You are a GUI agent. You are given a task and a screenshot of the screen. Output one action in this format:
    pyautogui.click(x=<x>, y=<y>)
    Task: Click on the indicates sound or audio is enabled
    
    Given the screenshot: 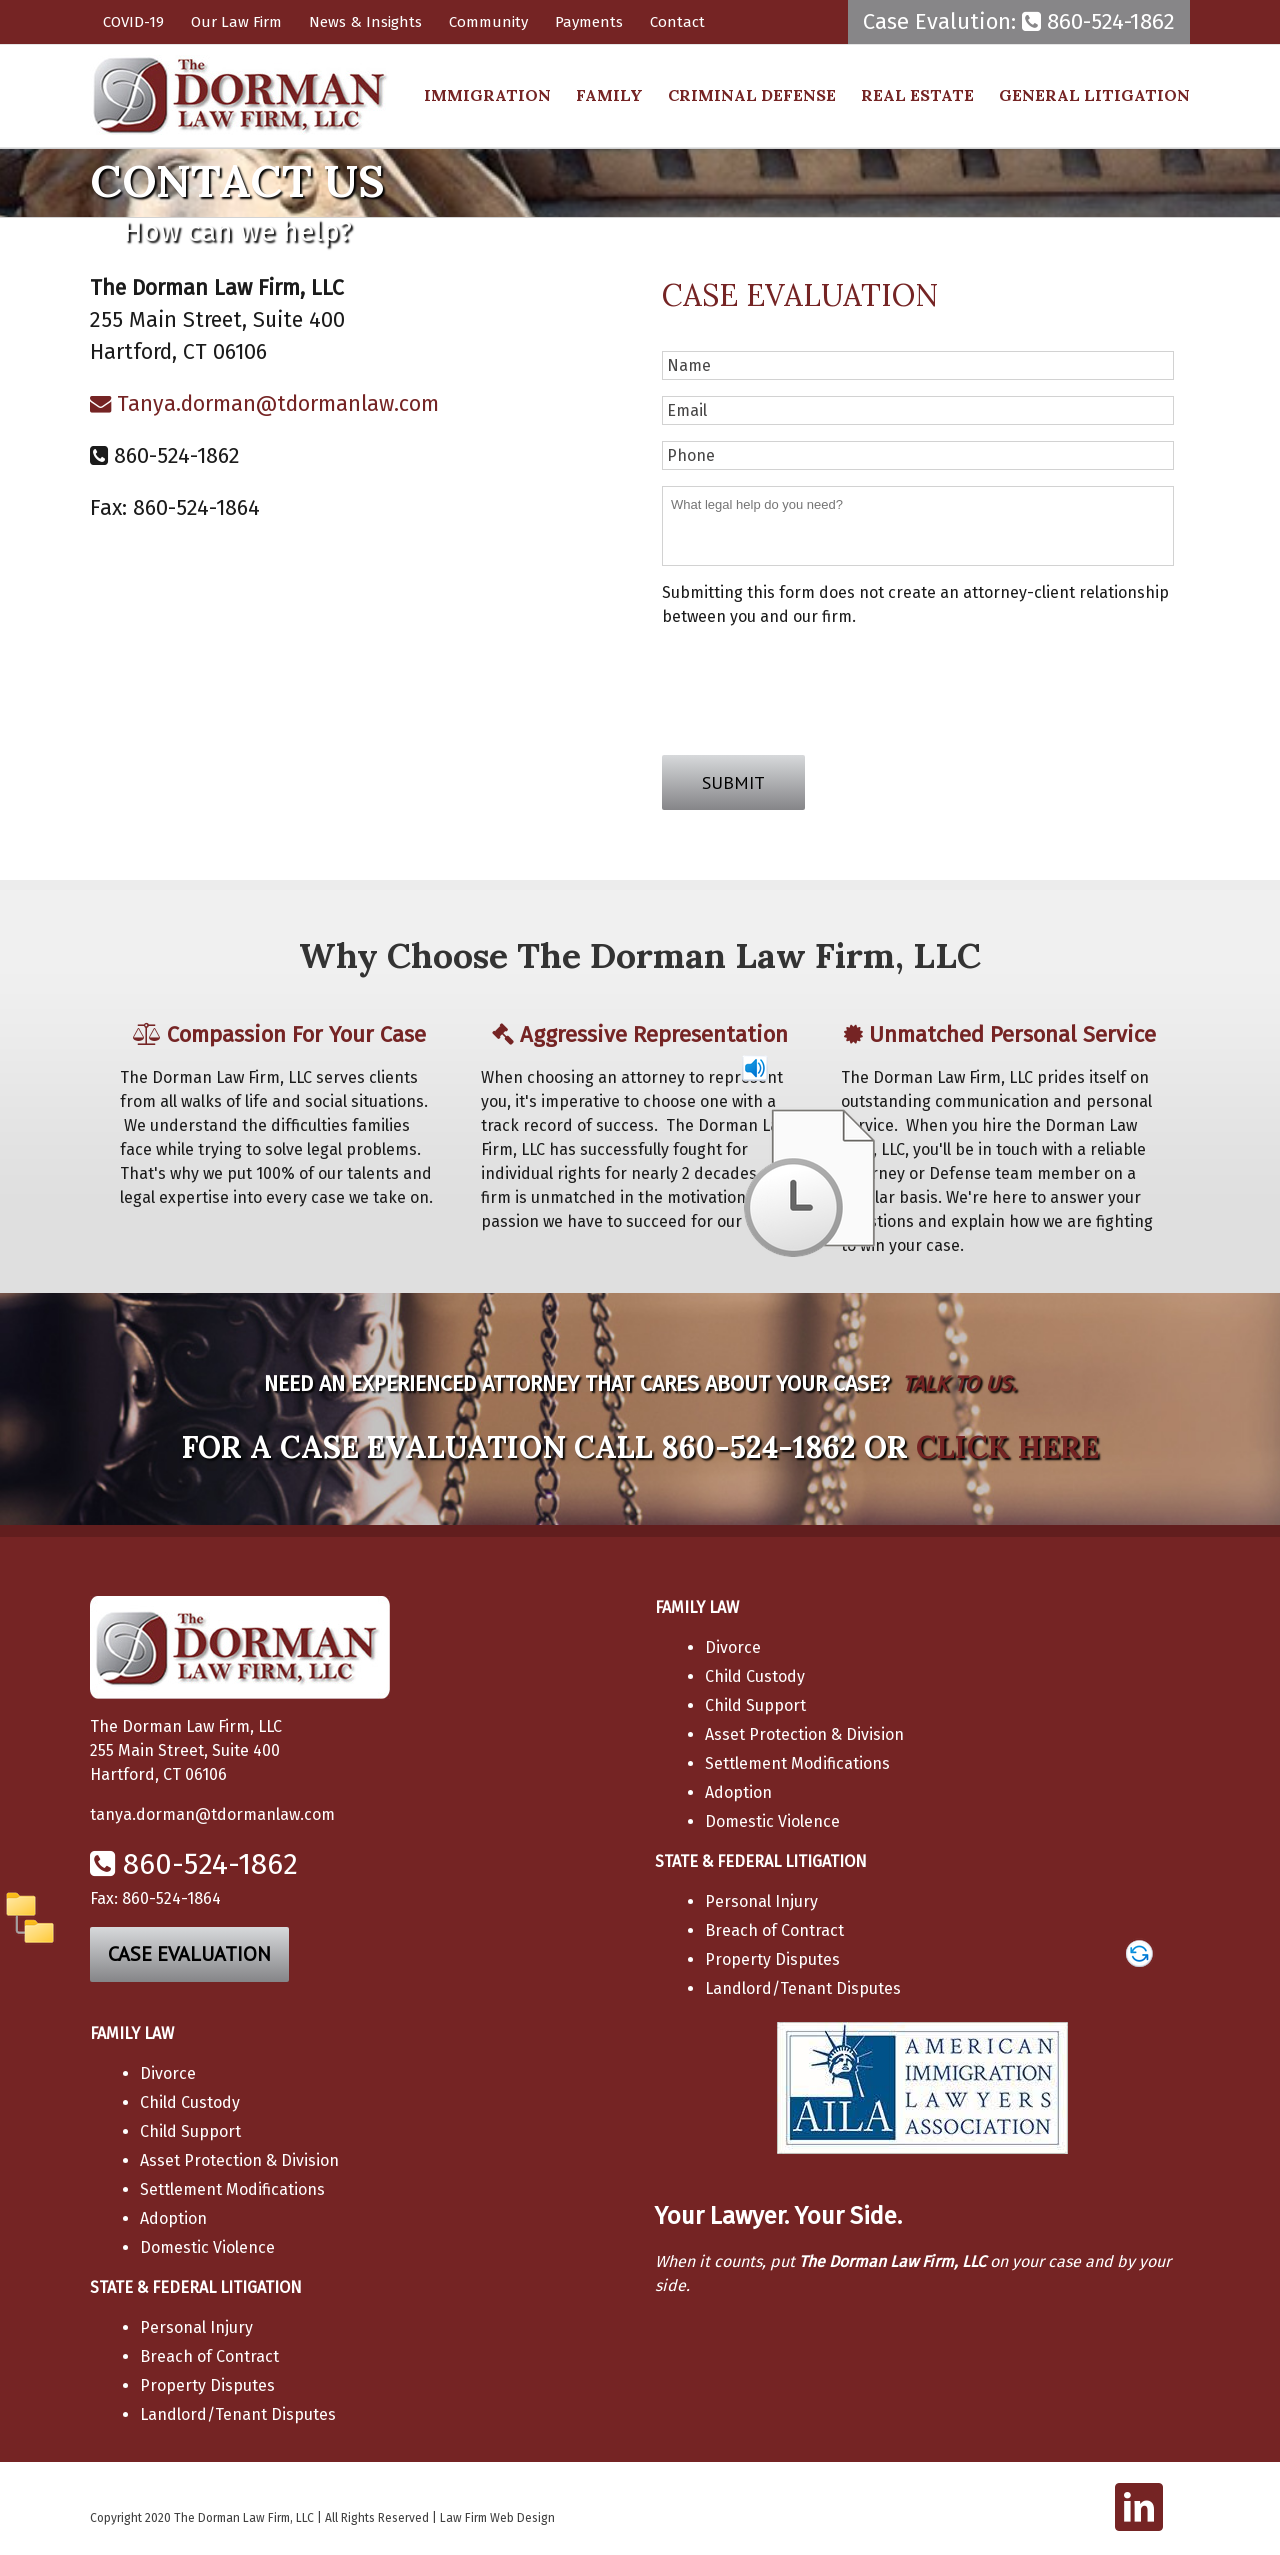 What is the action you would take?
    pyautogui.click(x=775, y=1048)
    